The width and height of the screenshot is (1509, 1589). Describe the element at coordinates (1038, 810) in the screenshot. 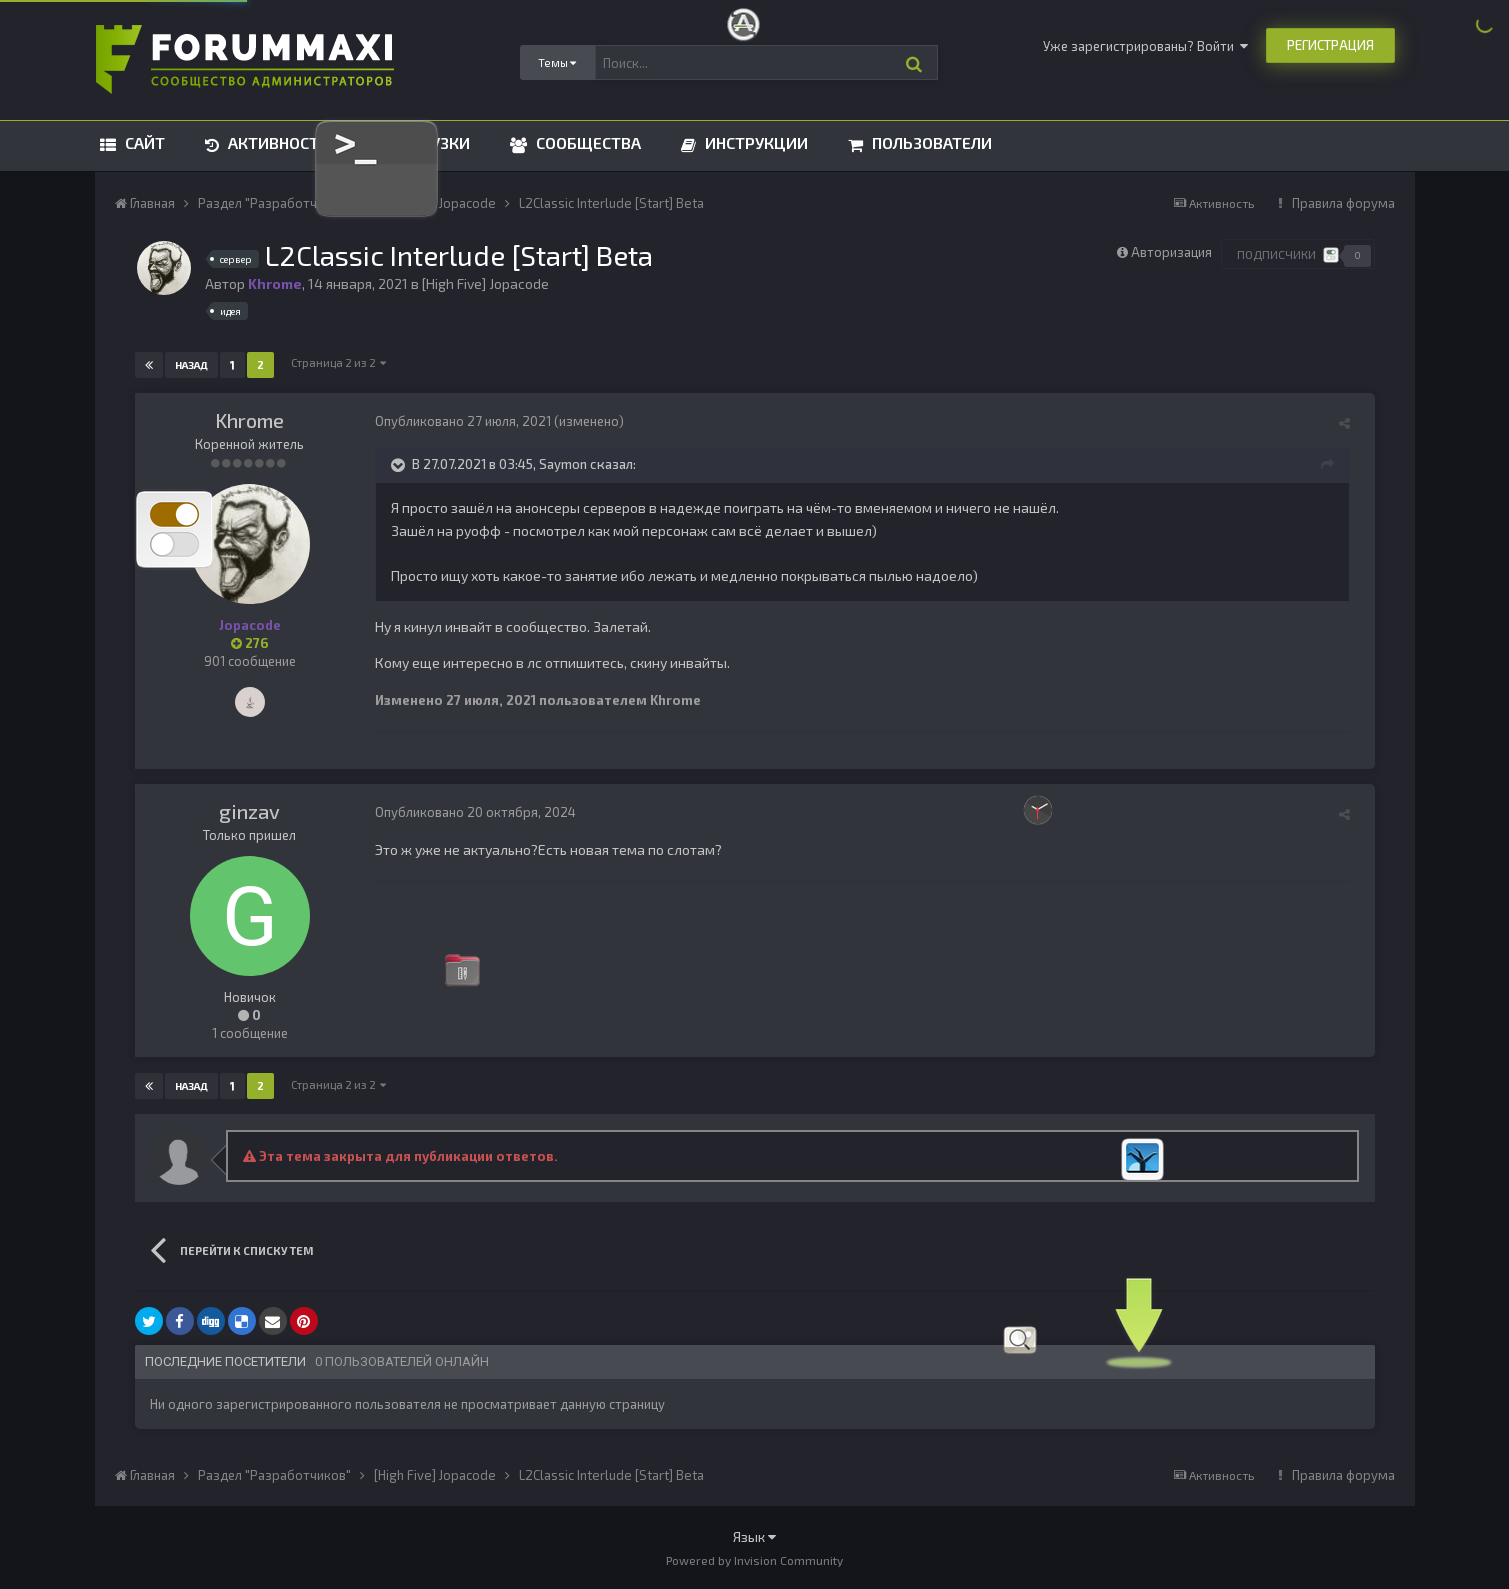

I see `indicates an urgent or time-sensitive notification` at that location.